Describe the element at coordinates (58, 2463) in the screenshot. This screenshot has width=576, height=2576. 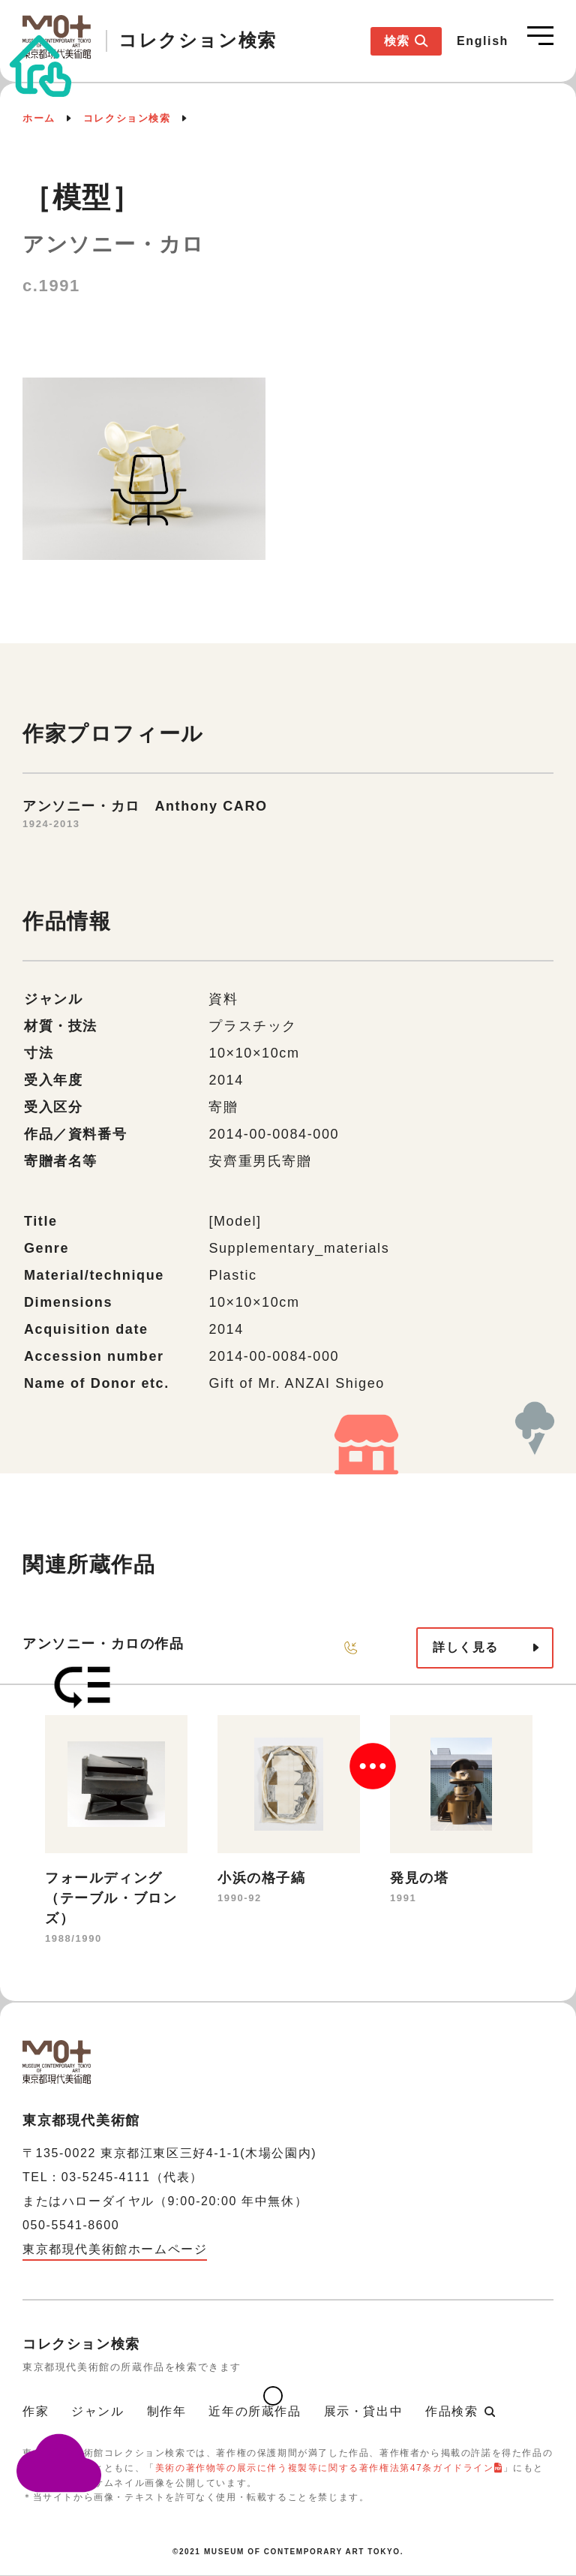
I see `access cloud storage` at that location.